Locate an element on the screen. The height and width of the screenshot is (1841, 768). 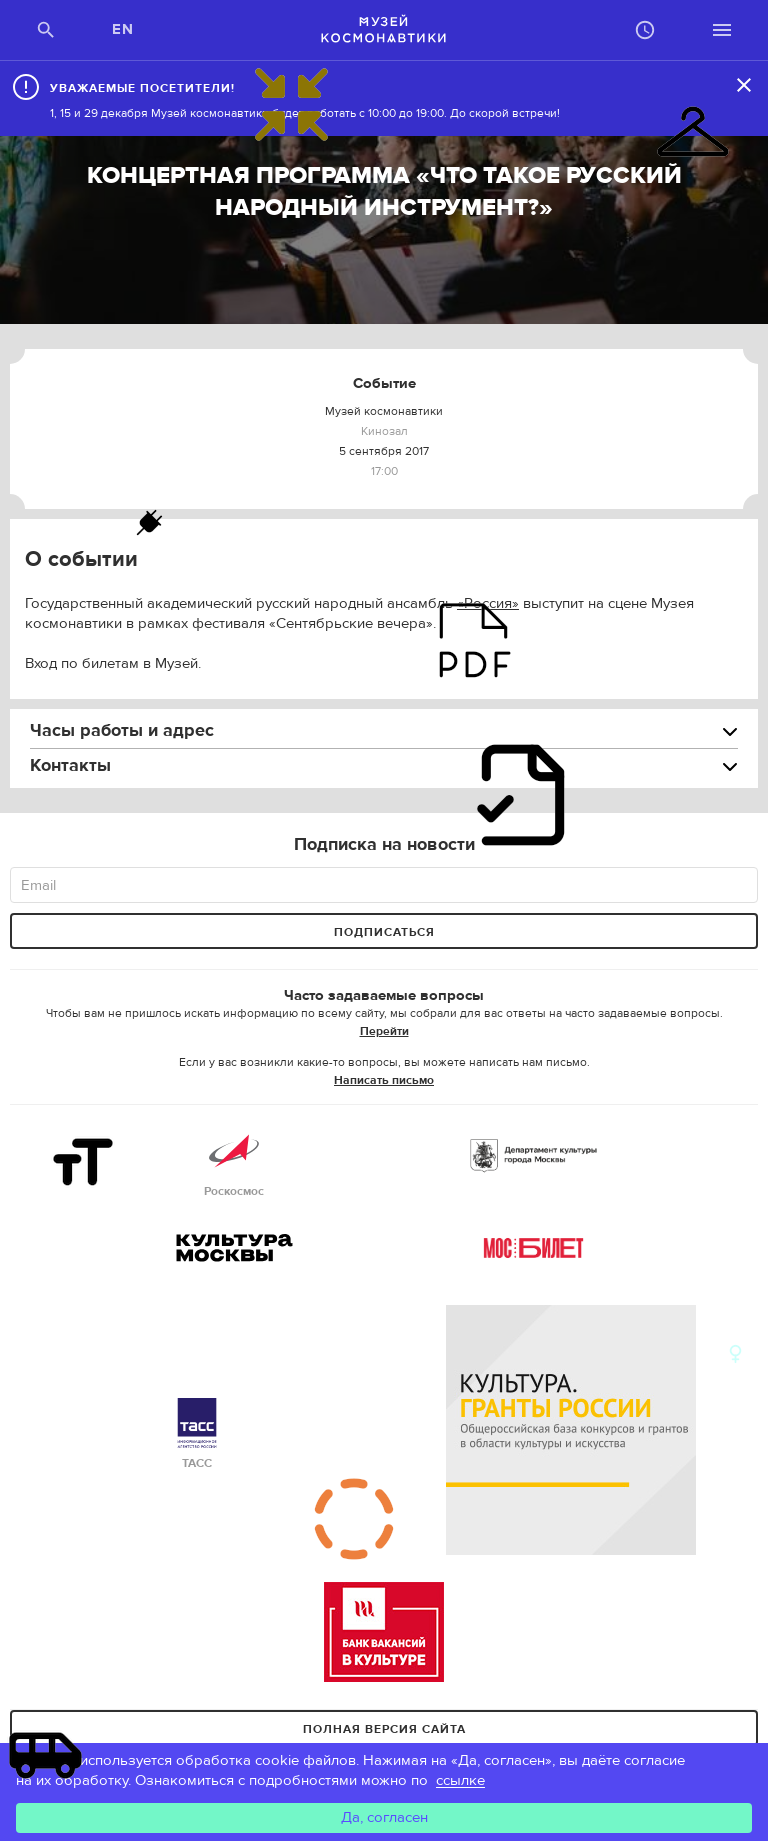
indicates female gender option is located at coordinates (735, 1353).